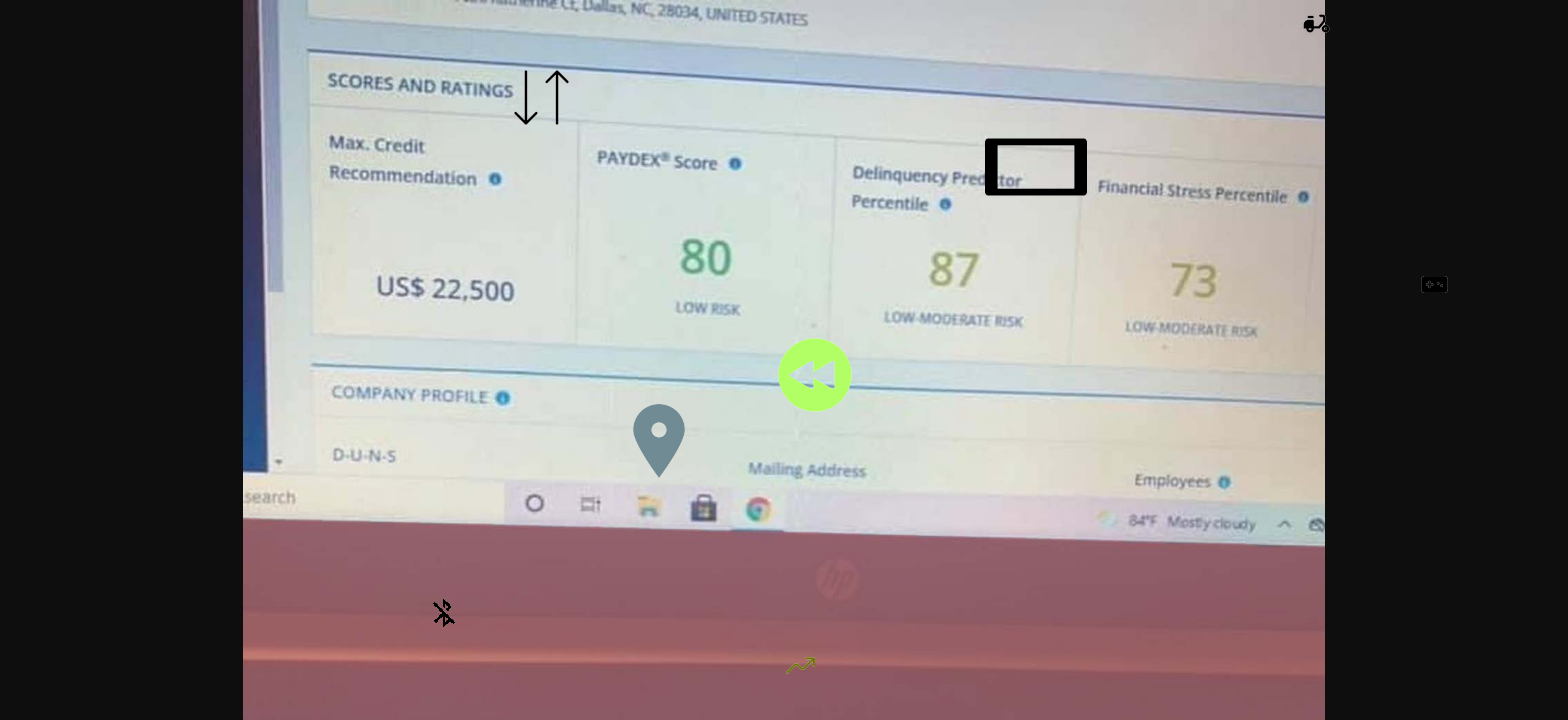  What do you see at coordinates (1434, 284) in the screenshot?
I see `access gaming features or settings` at bounding box center [1434, 284].